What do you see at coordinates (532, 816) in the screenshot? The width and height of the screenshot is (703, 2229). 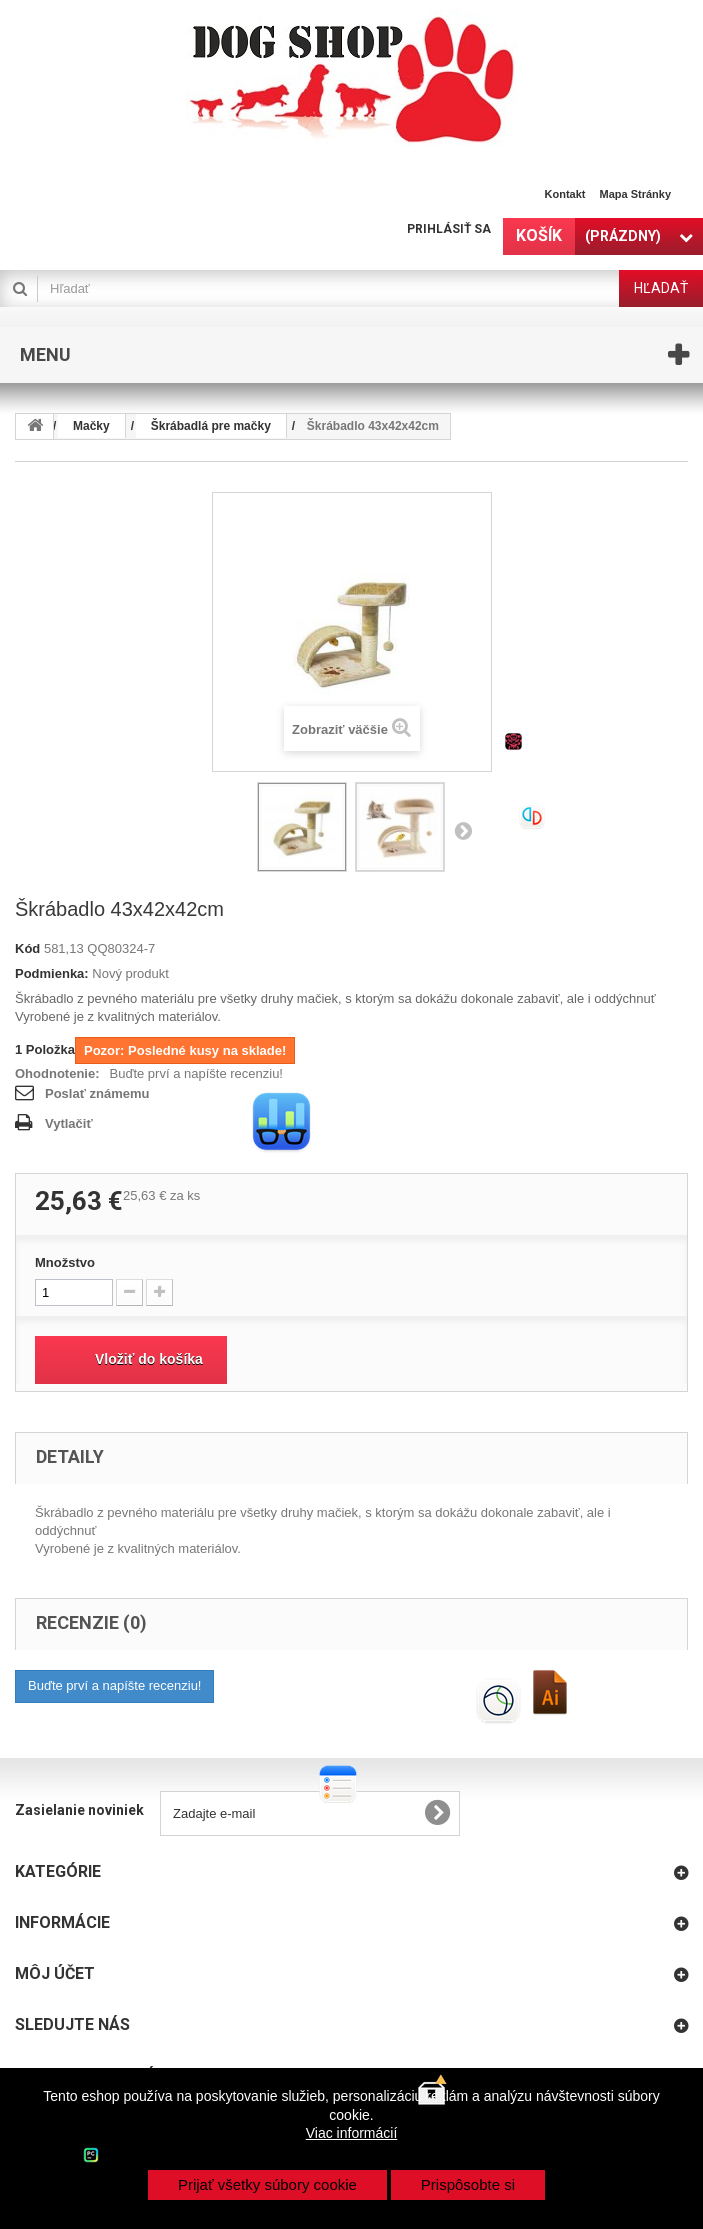 I see `launch yuzu nintendo switch emulator` at bounding box center [532, 816].